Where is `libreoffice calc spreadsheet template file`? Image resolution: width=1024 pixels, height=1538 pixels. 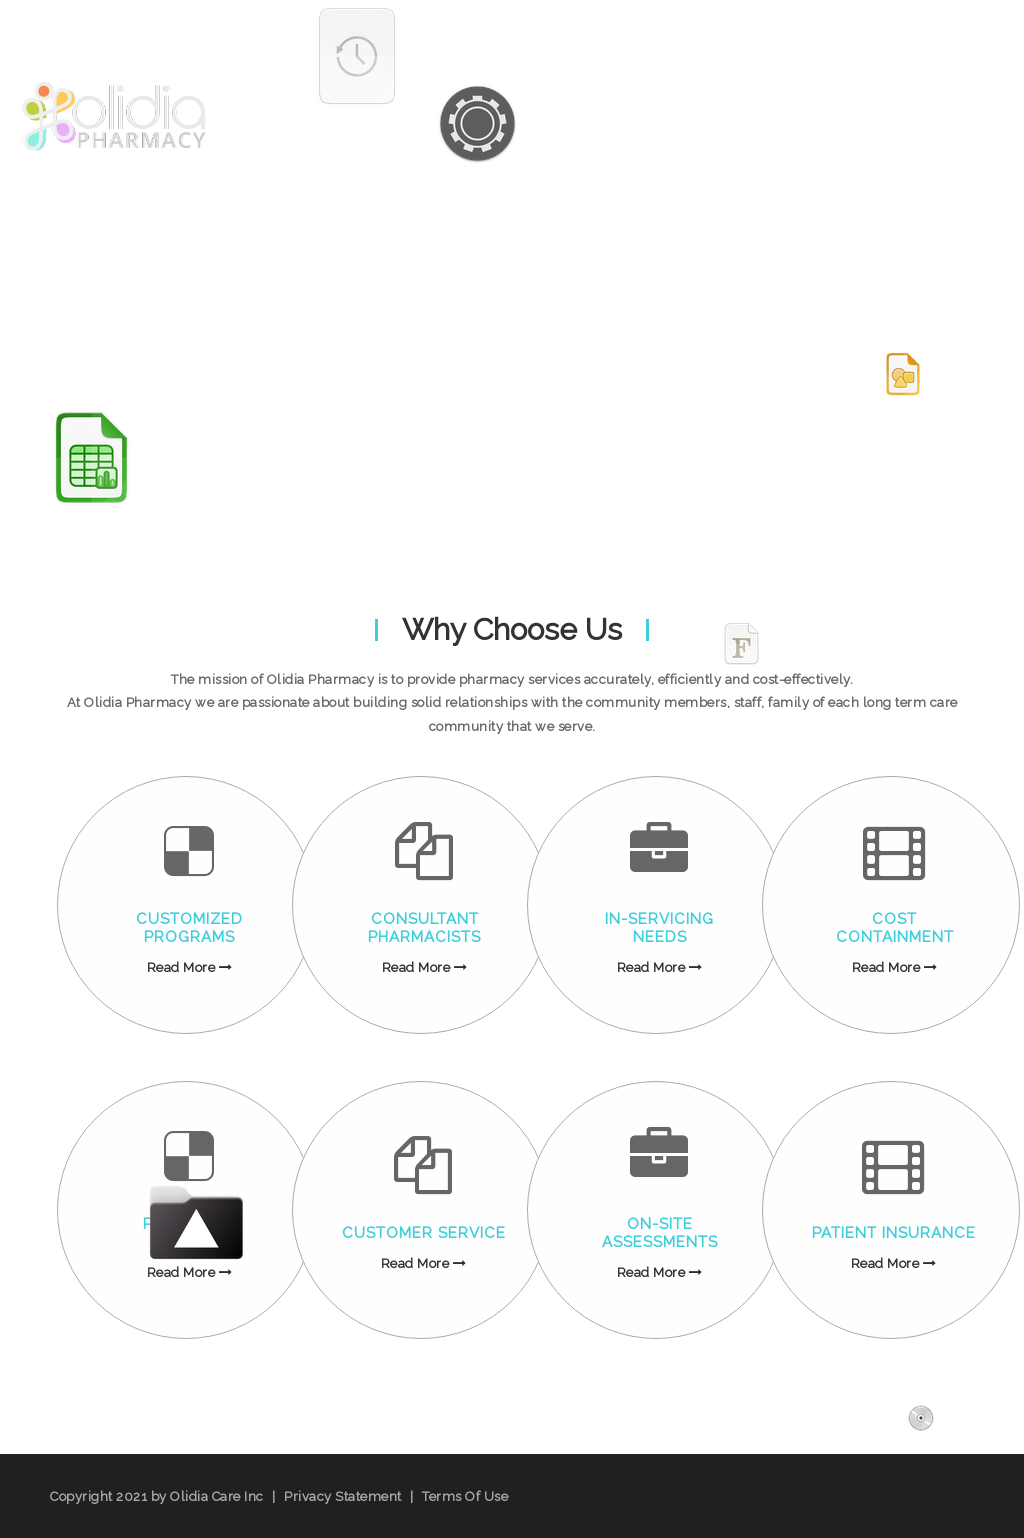
libreoffice calc spreadsheet template file is located at coordinates (91, 457).